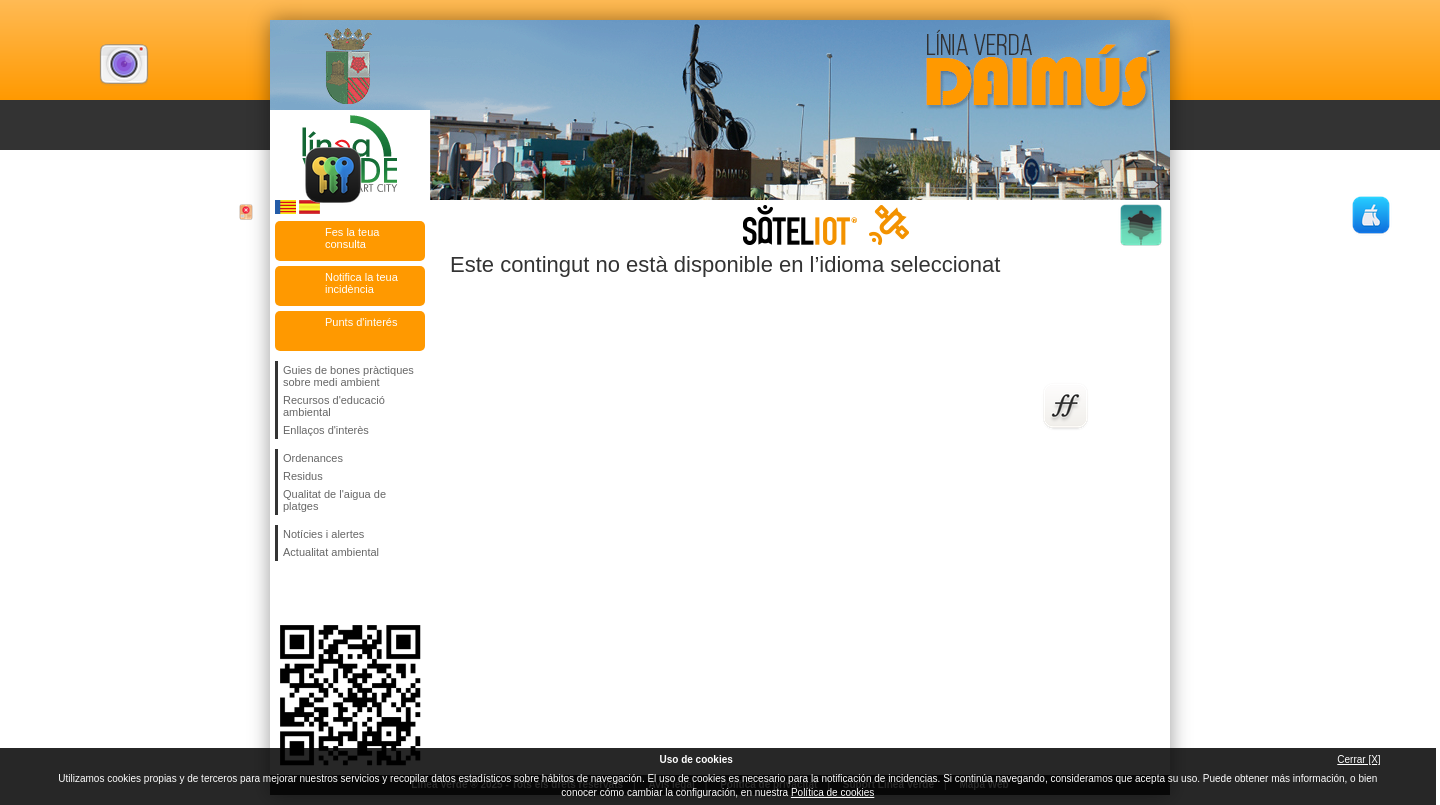 The image size is (1440, 805). What do you see at coordinates (1141, 225) in the screenshot?
I see `launch the minesweeper game` at bounding box center [1141, 225].